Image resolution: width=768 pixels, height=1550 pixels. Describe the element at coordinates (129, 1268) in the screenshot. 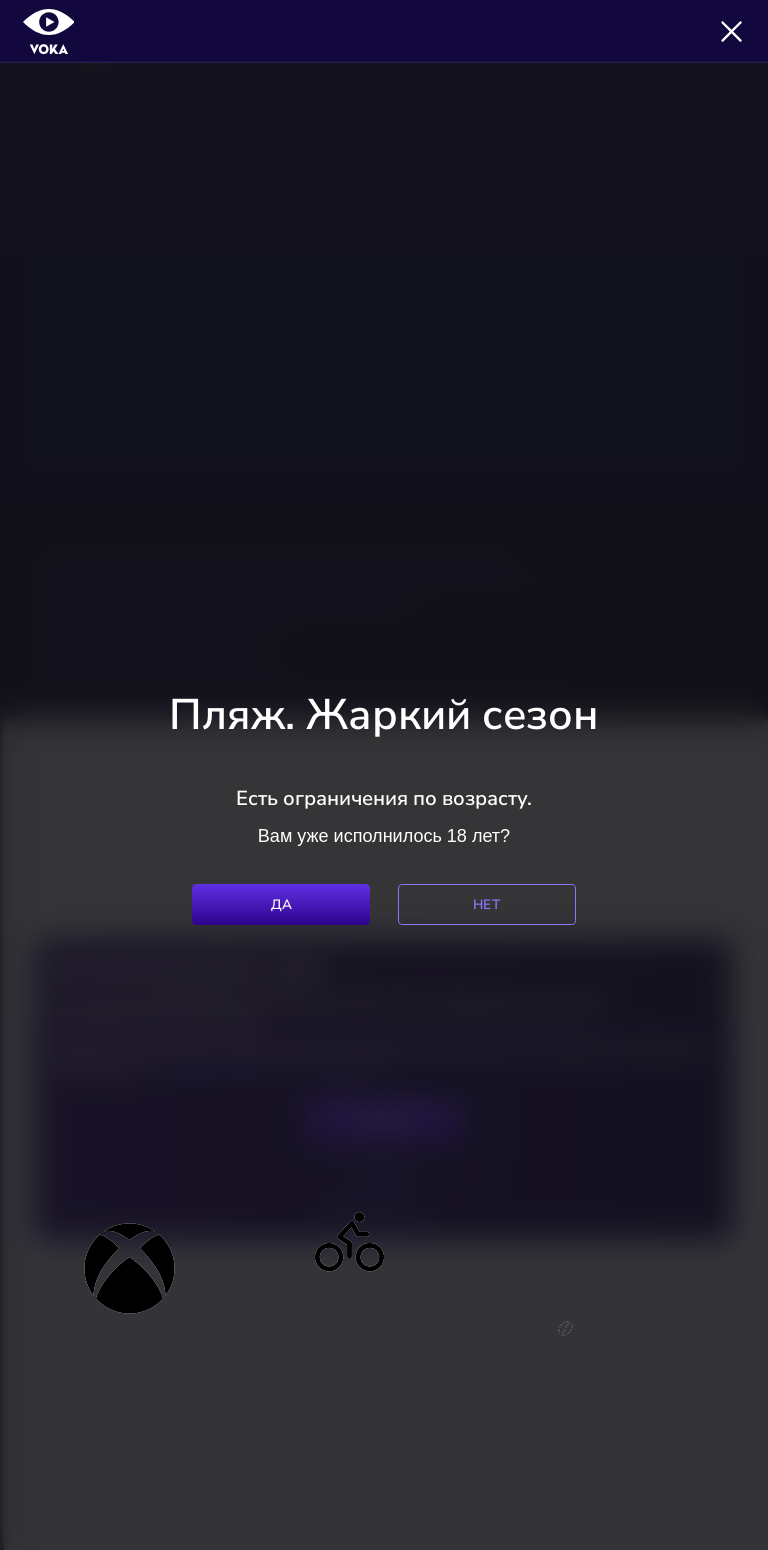

I see `open Xbox app` at that location.